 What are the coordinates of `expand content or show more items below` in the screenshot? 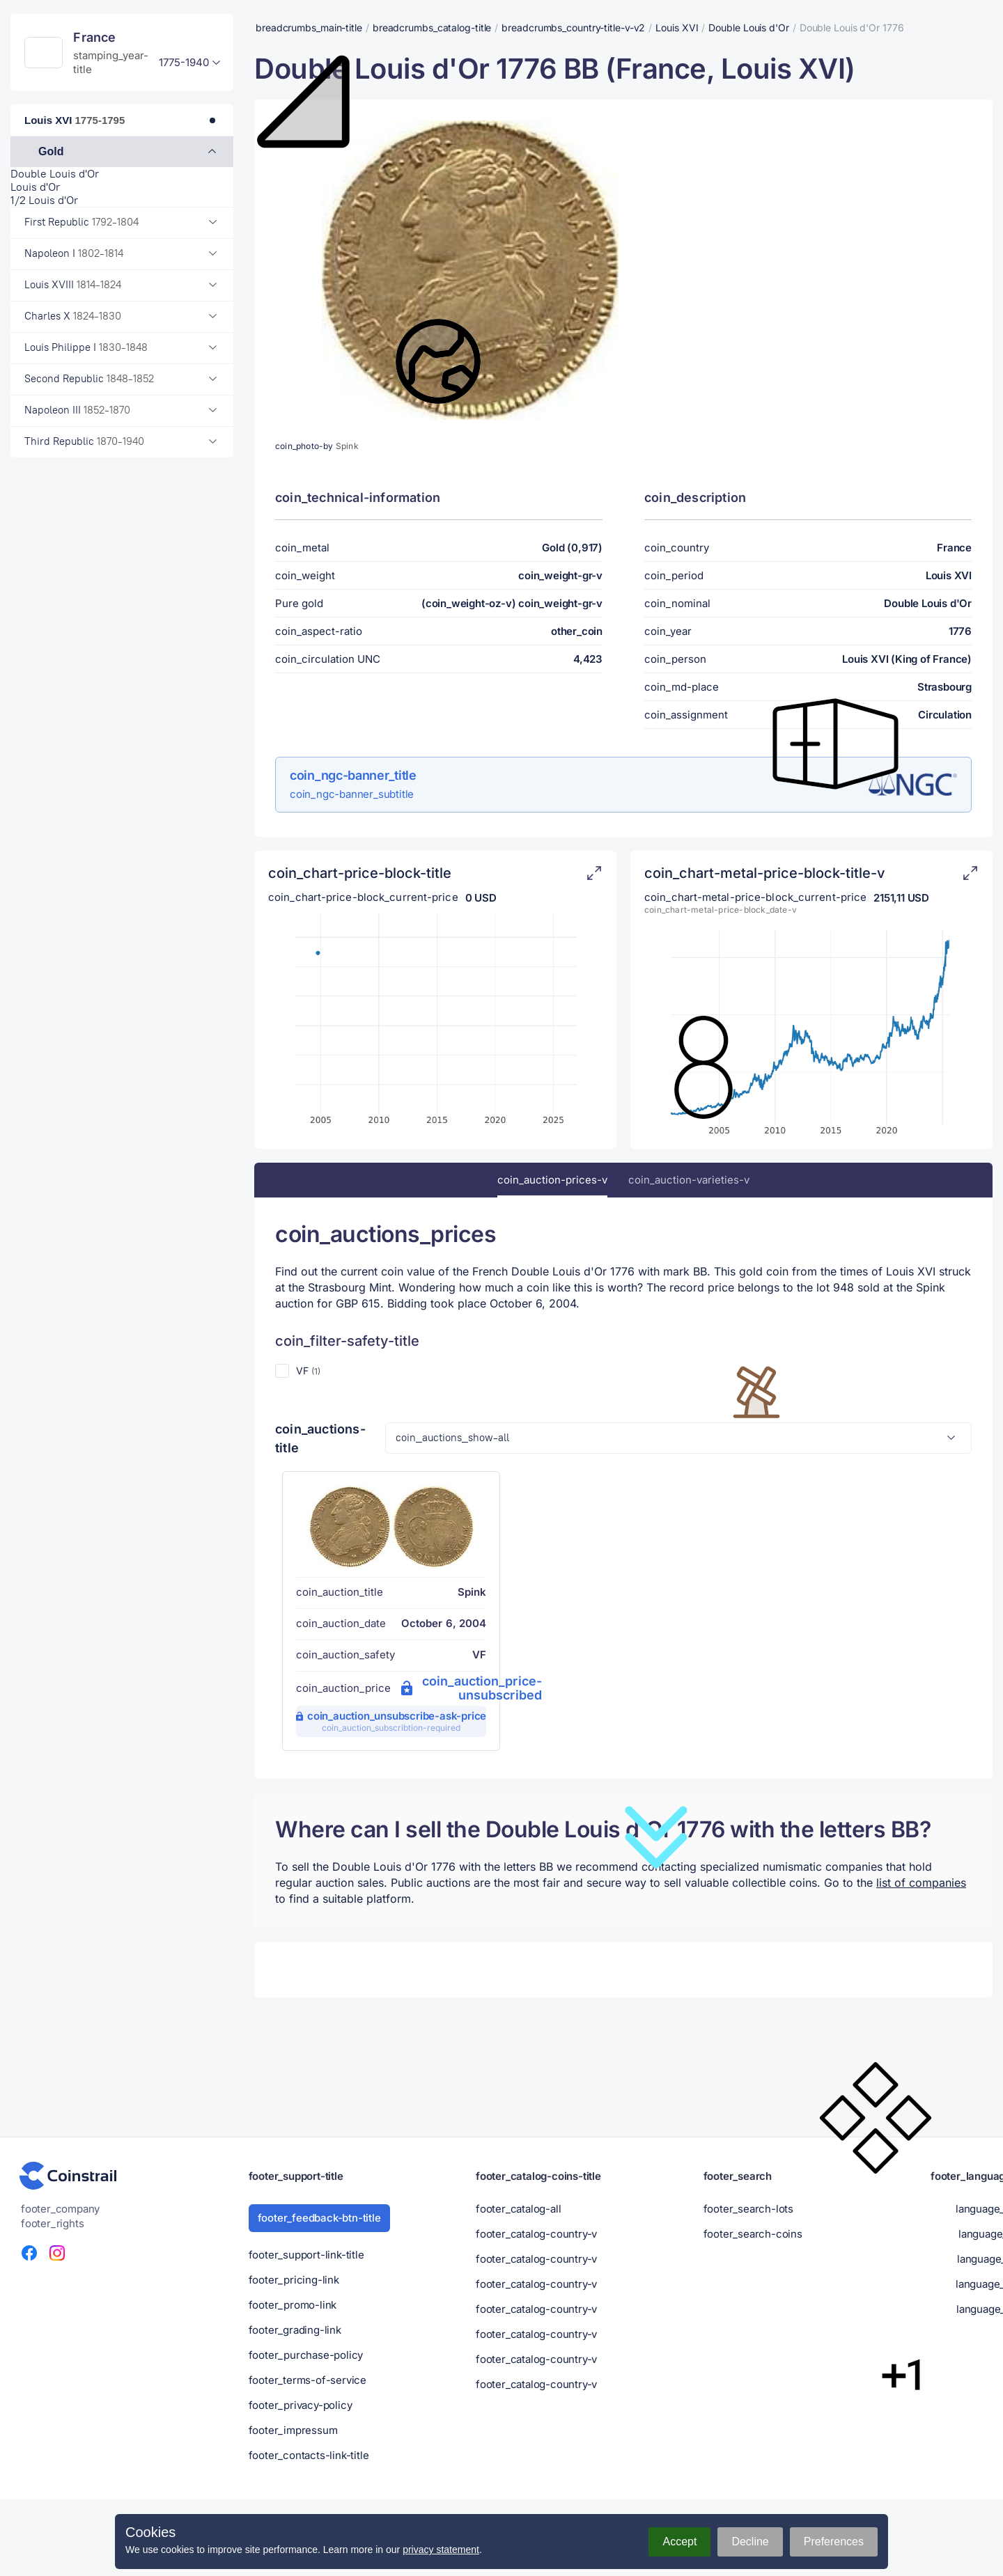 It's located at (656, 1835).